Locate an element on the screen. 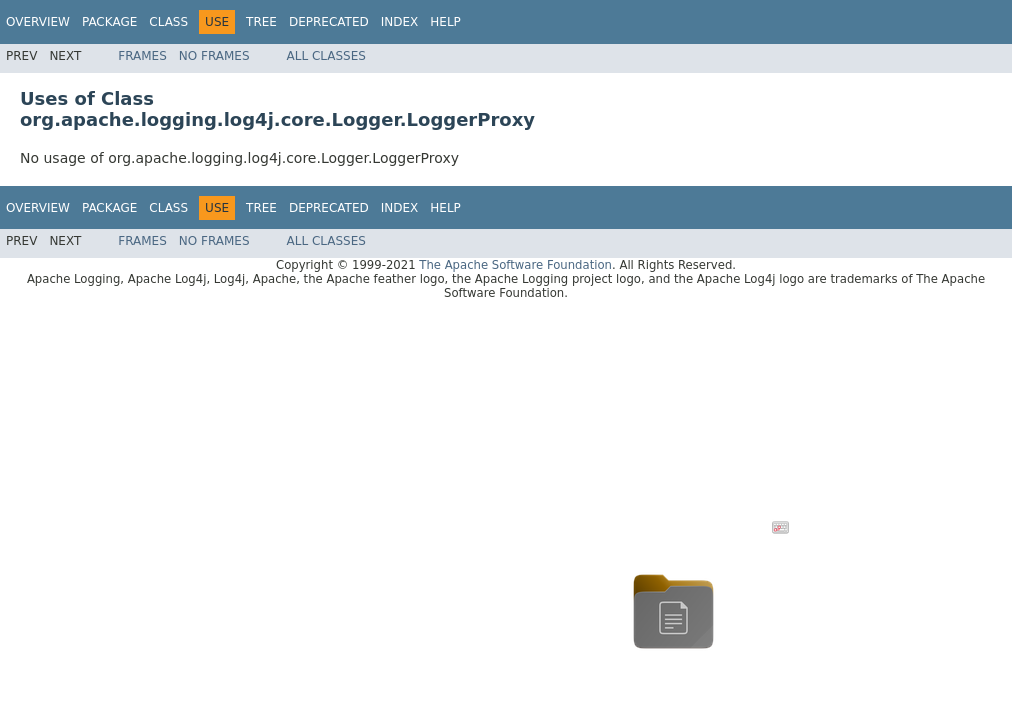  configure keyboard shortcuts is located at coordinates (780, 527).